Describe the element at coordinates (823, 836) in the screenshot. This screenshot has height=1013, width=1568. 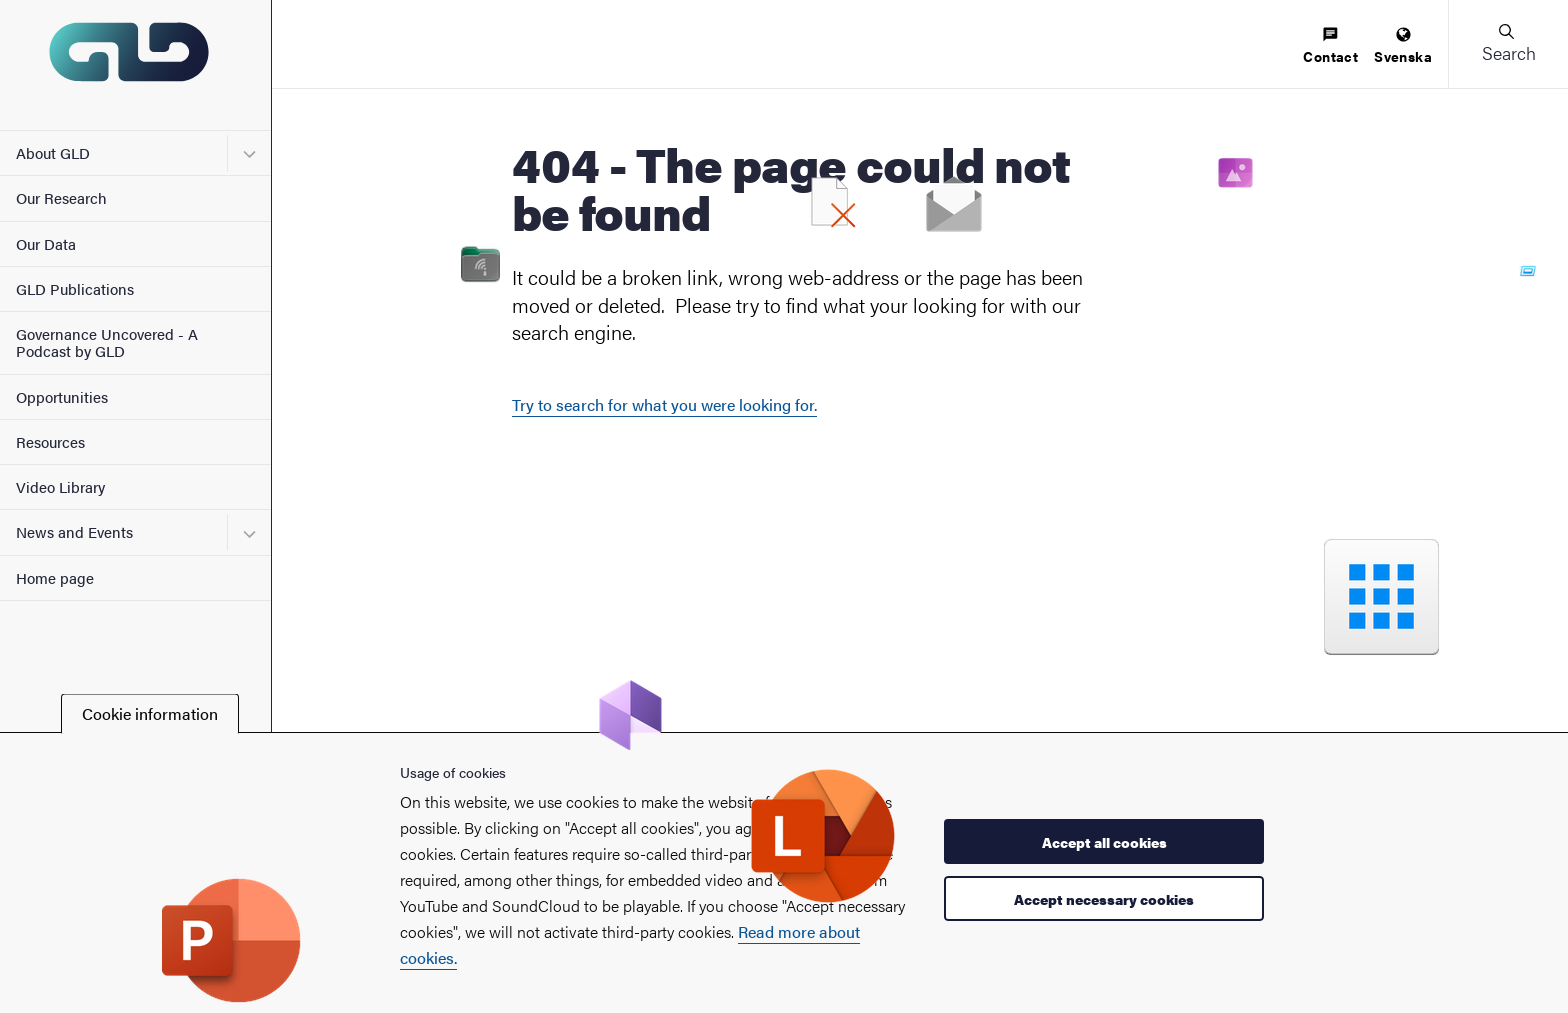
I see `open microsoft lens app` at that location.